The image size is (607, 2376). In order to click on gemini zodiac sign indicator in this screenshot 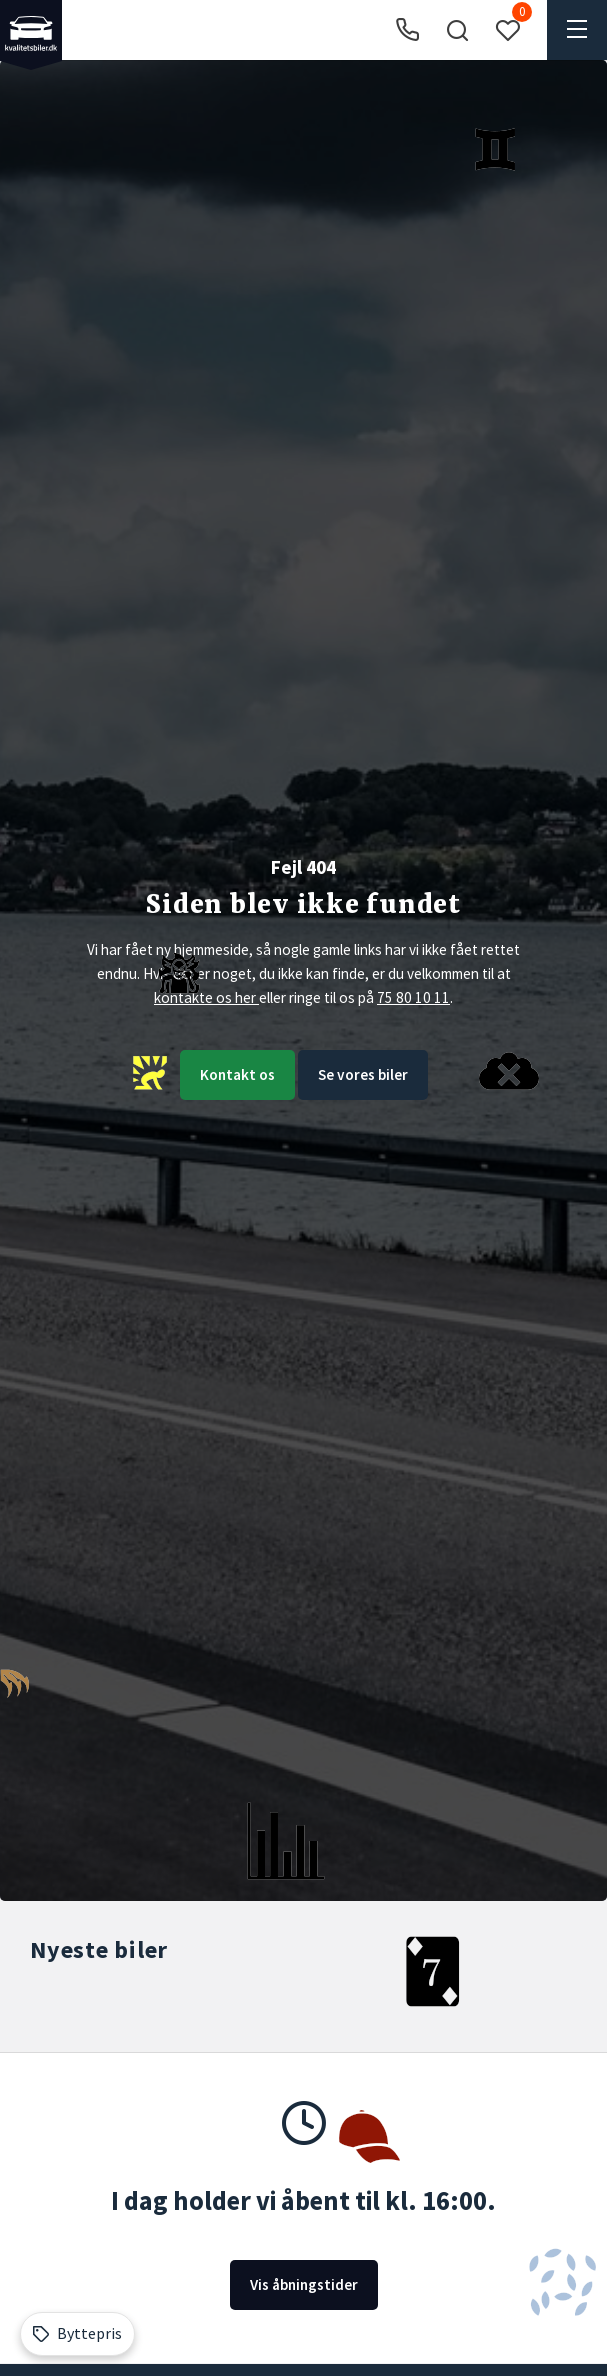, I will do `click(495, 149)`.